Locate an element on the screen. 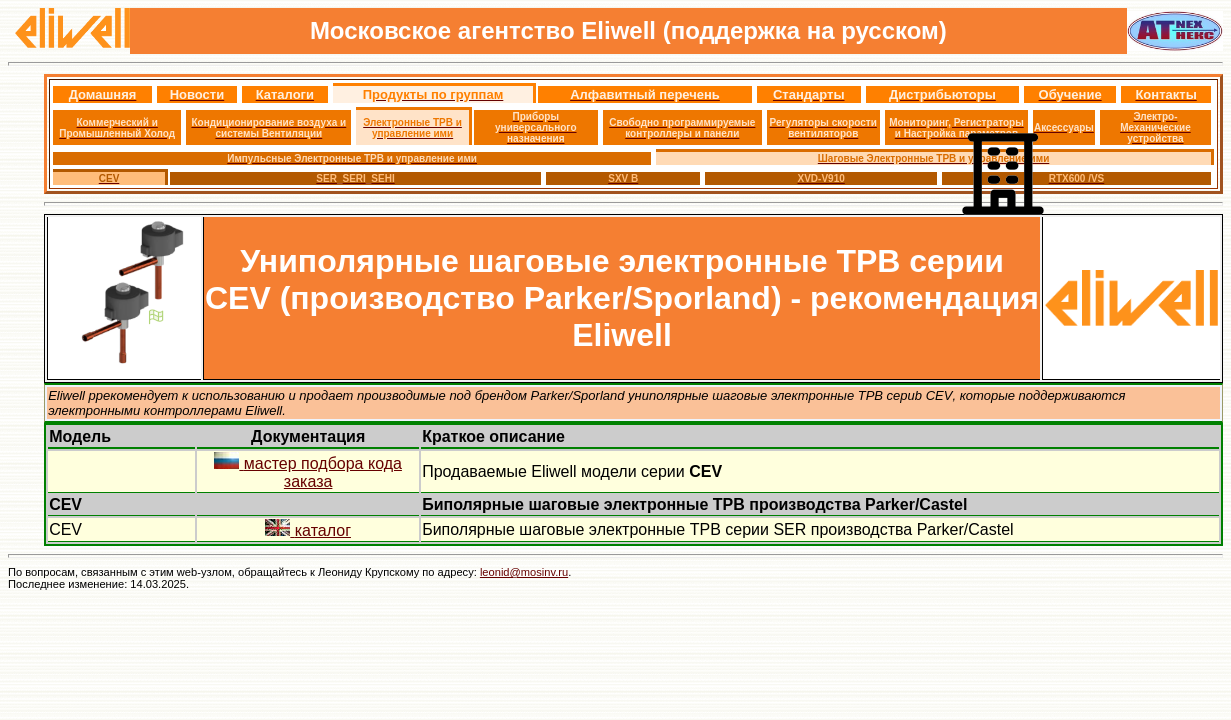 This screenshot has width=1231, height=720. indicates finish line or goal completion is located at coordinates (155, 316).